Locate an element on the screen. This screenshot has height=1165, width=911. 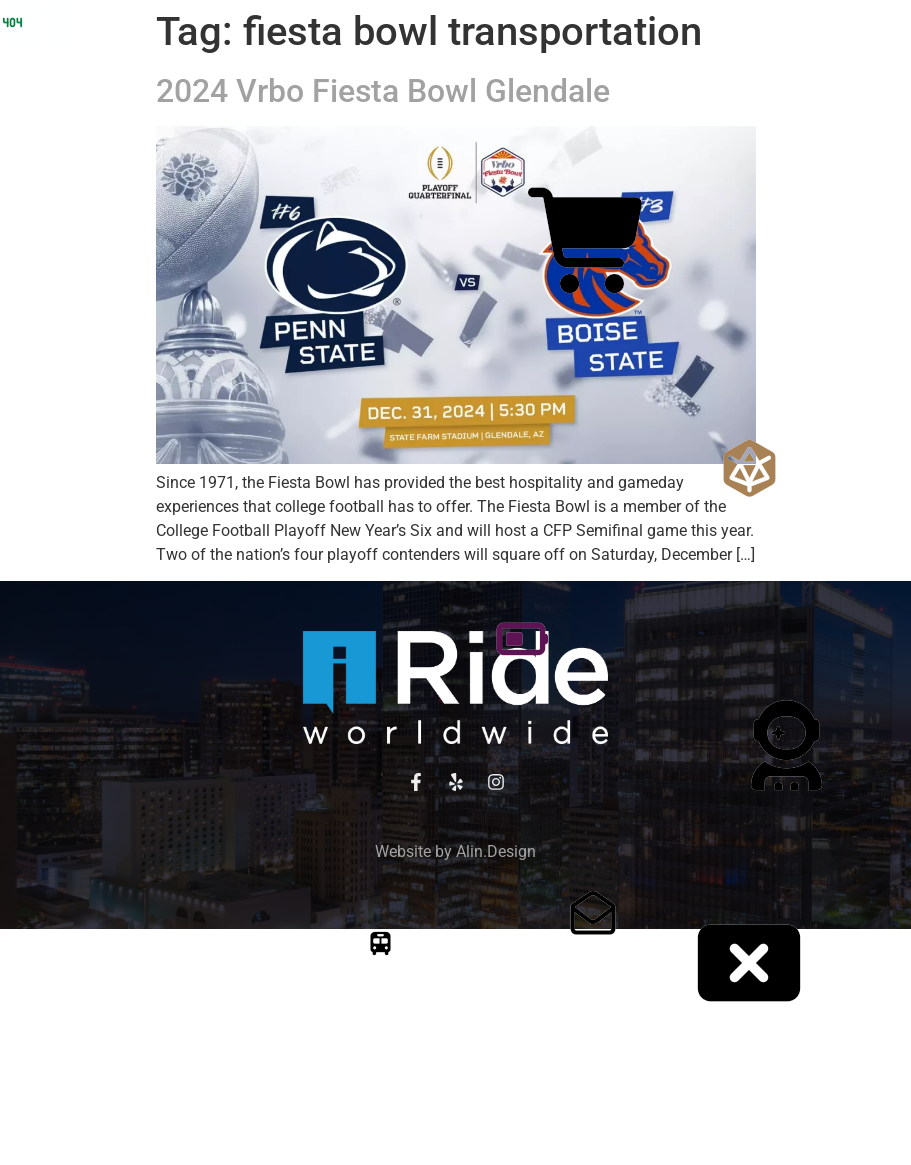
view an opened or read email is located at coordinates (593, 915).